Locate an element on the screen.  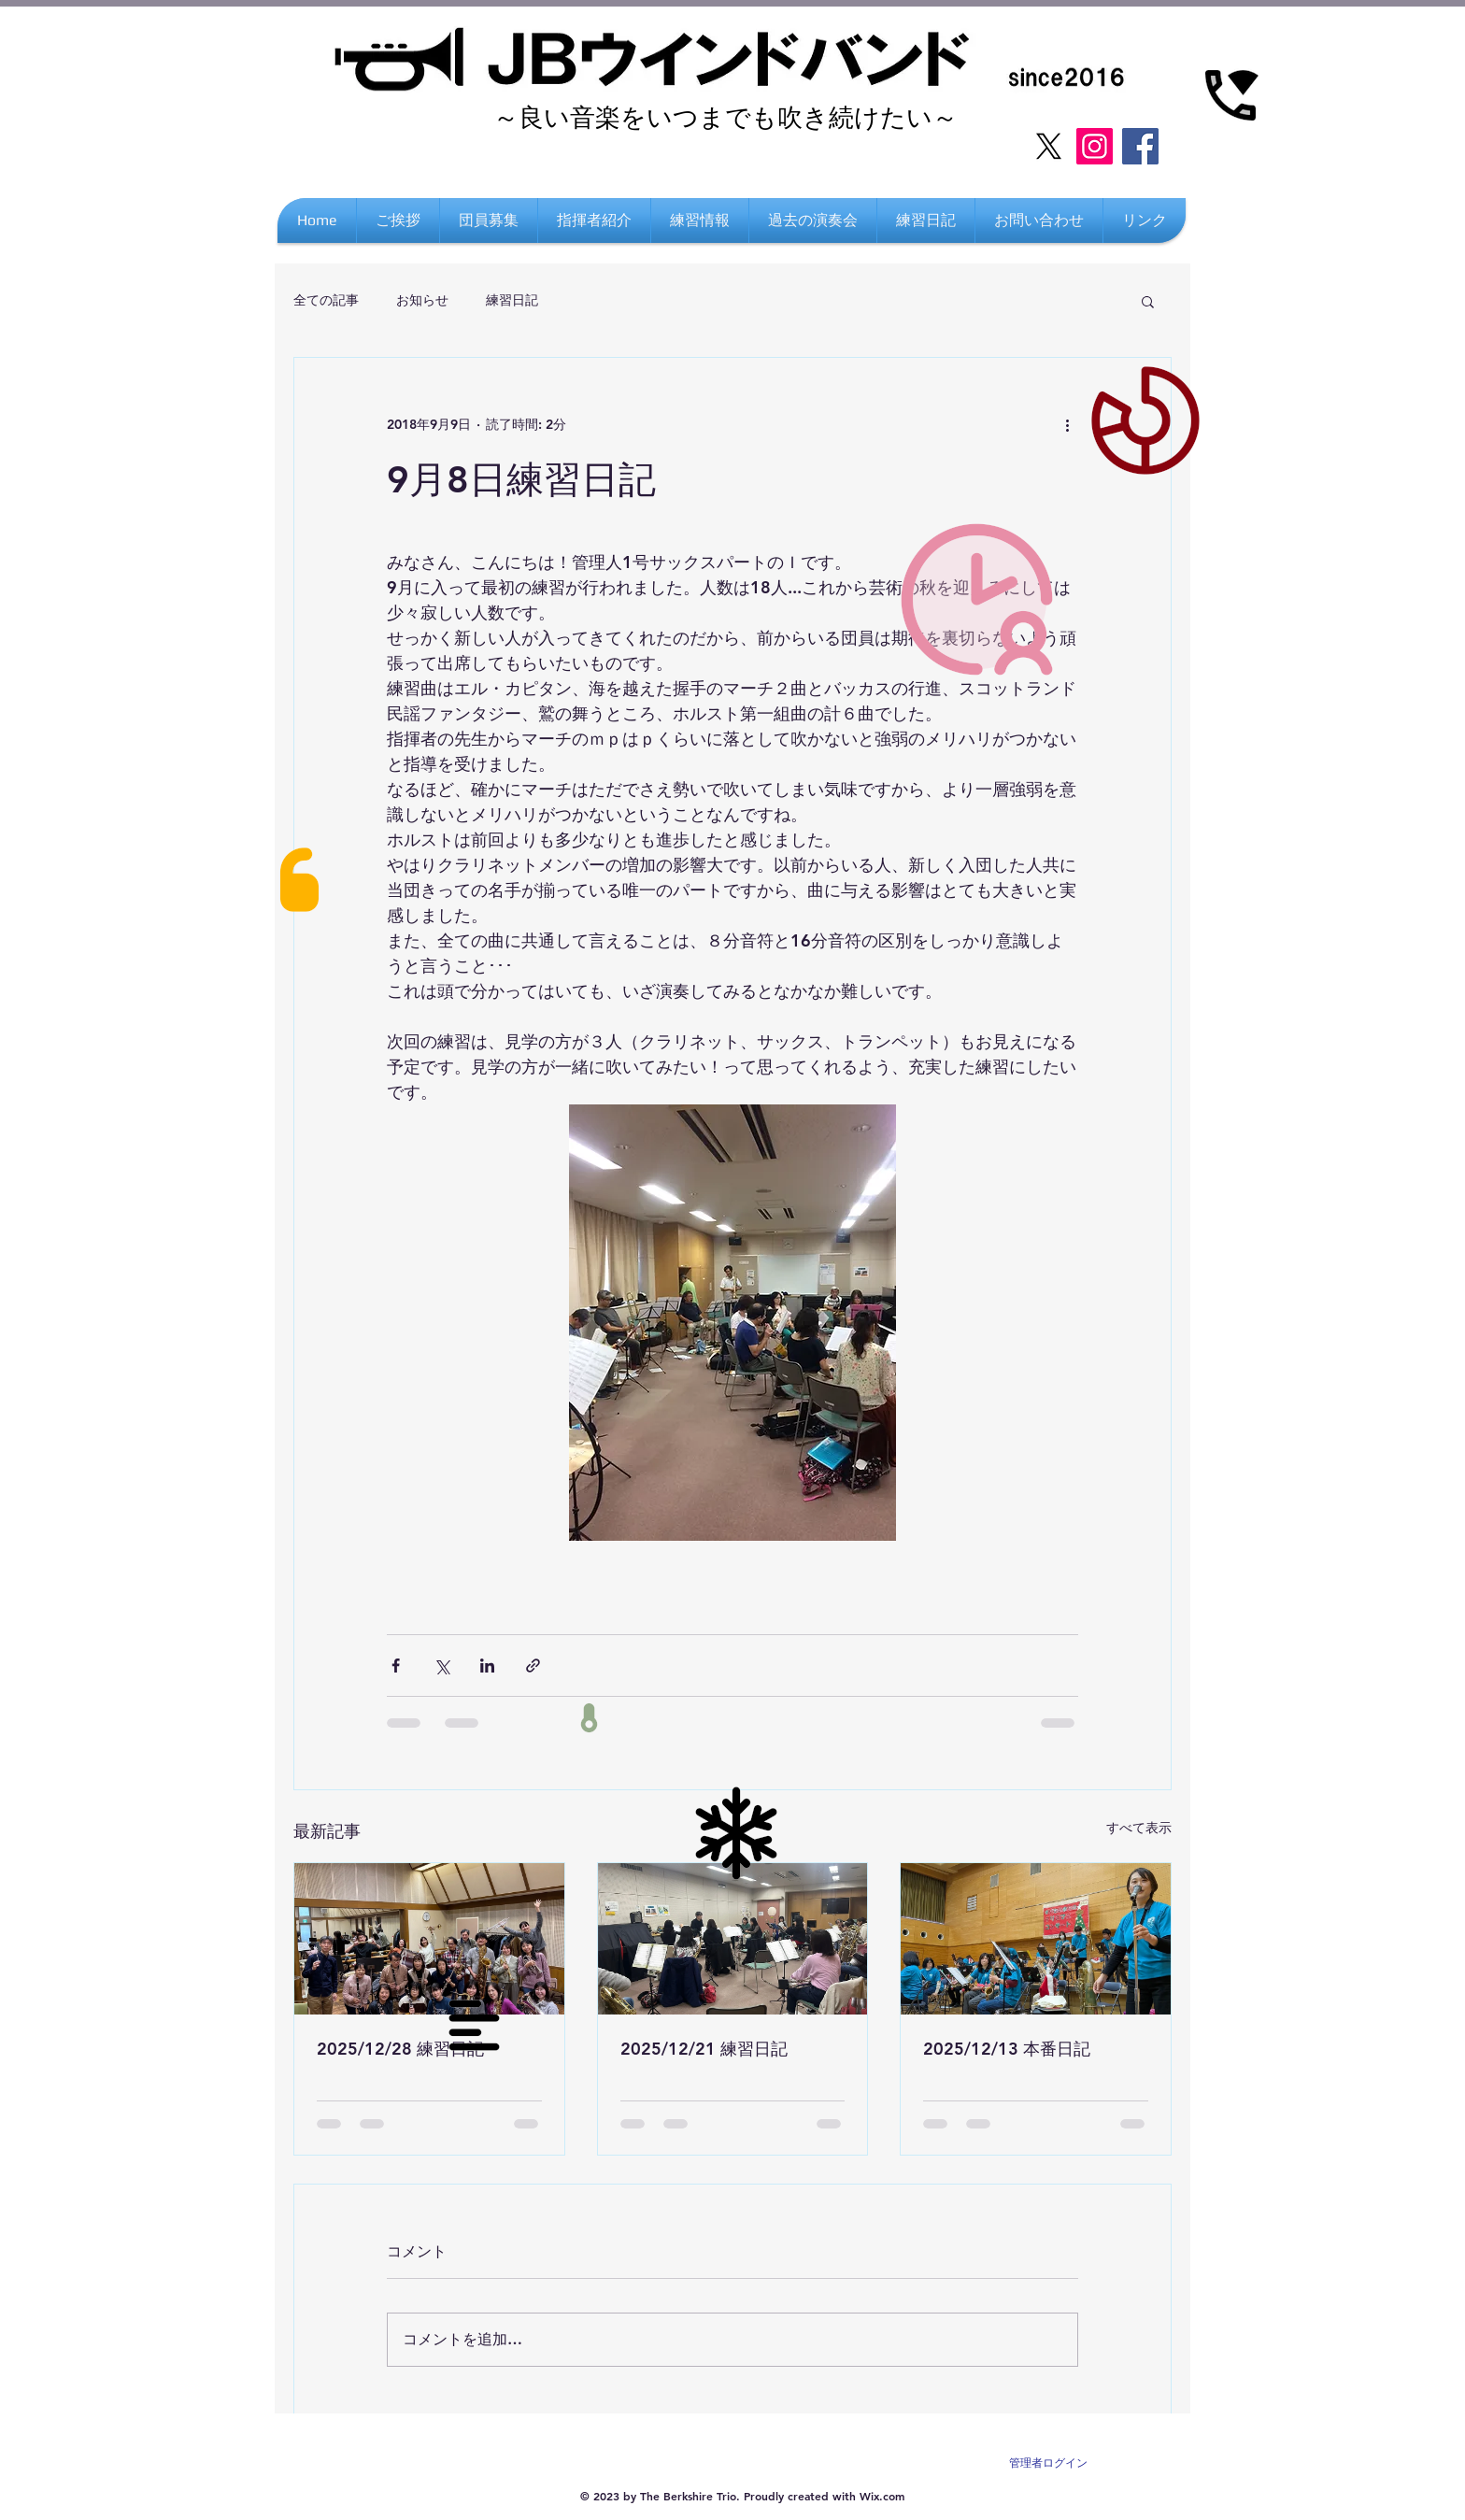
indicates cold or freezing temperature setting is located at coordinates (736, 1833).